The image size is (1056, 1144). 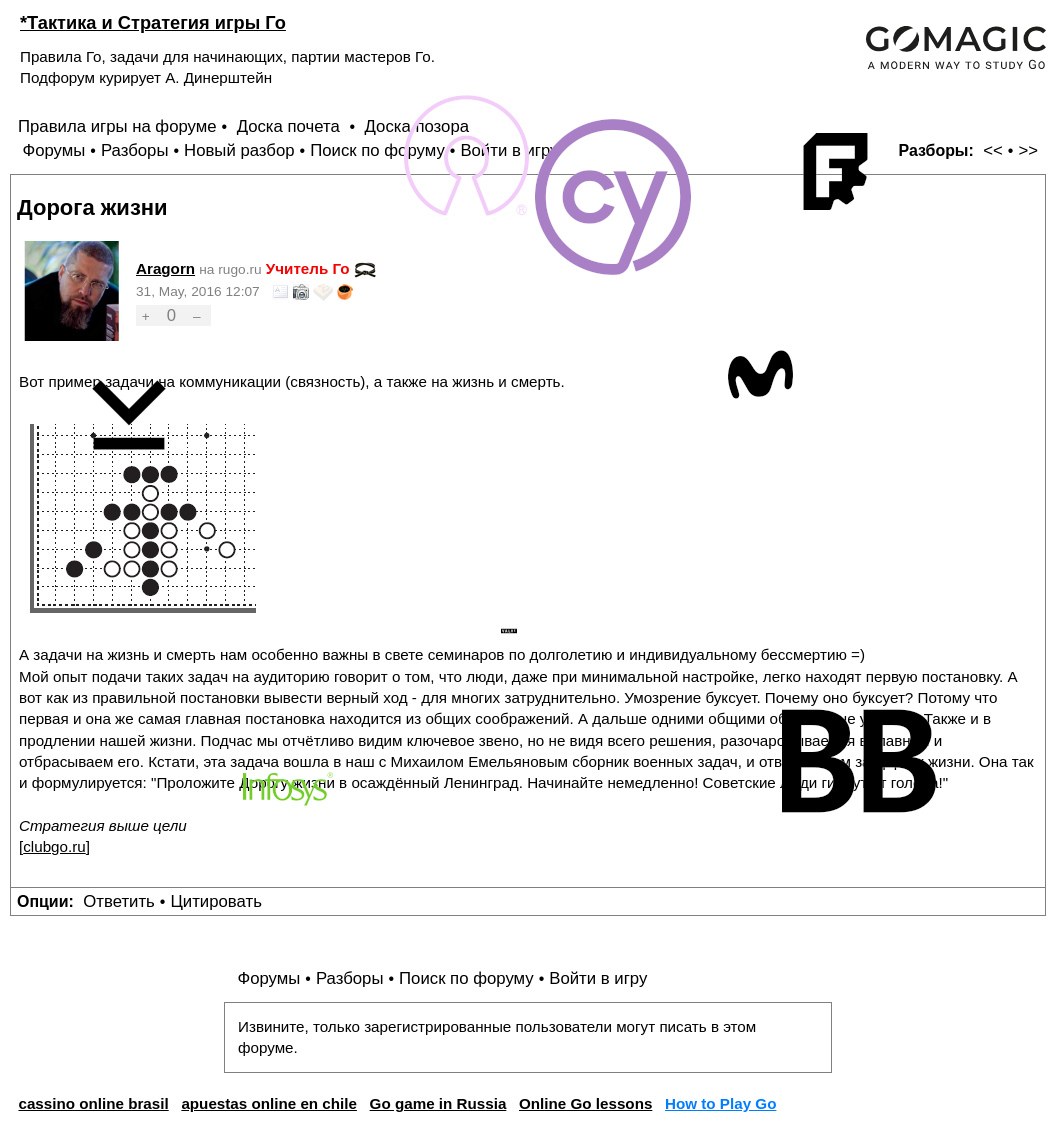 What do you see at coordinates (760, 374) in the screenshot?
I see `open the Movistar mobile app` at bounding box center [760, 374].